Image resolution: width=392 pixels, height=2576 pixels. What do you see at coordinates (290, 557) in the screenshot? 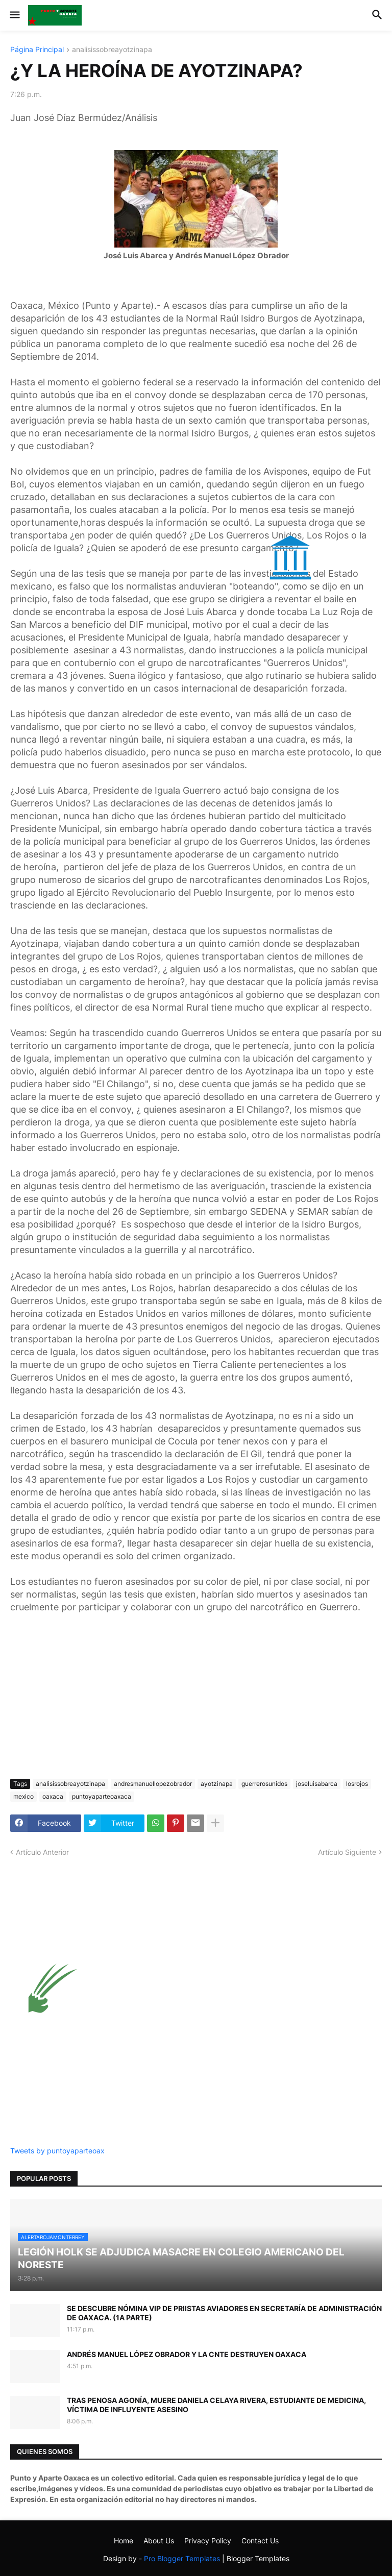
I see `access banking or financial services` at bounding box center [290, 557].